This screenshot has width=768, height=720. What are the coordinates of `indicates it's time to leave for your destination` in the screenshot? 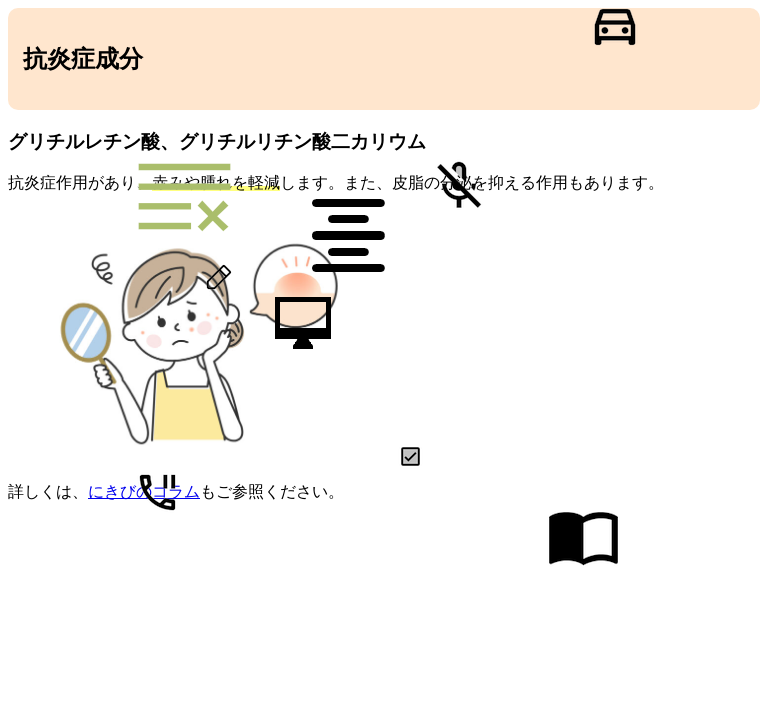 It's located at (615, 27).